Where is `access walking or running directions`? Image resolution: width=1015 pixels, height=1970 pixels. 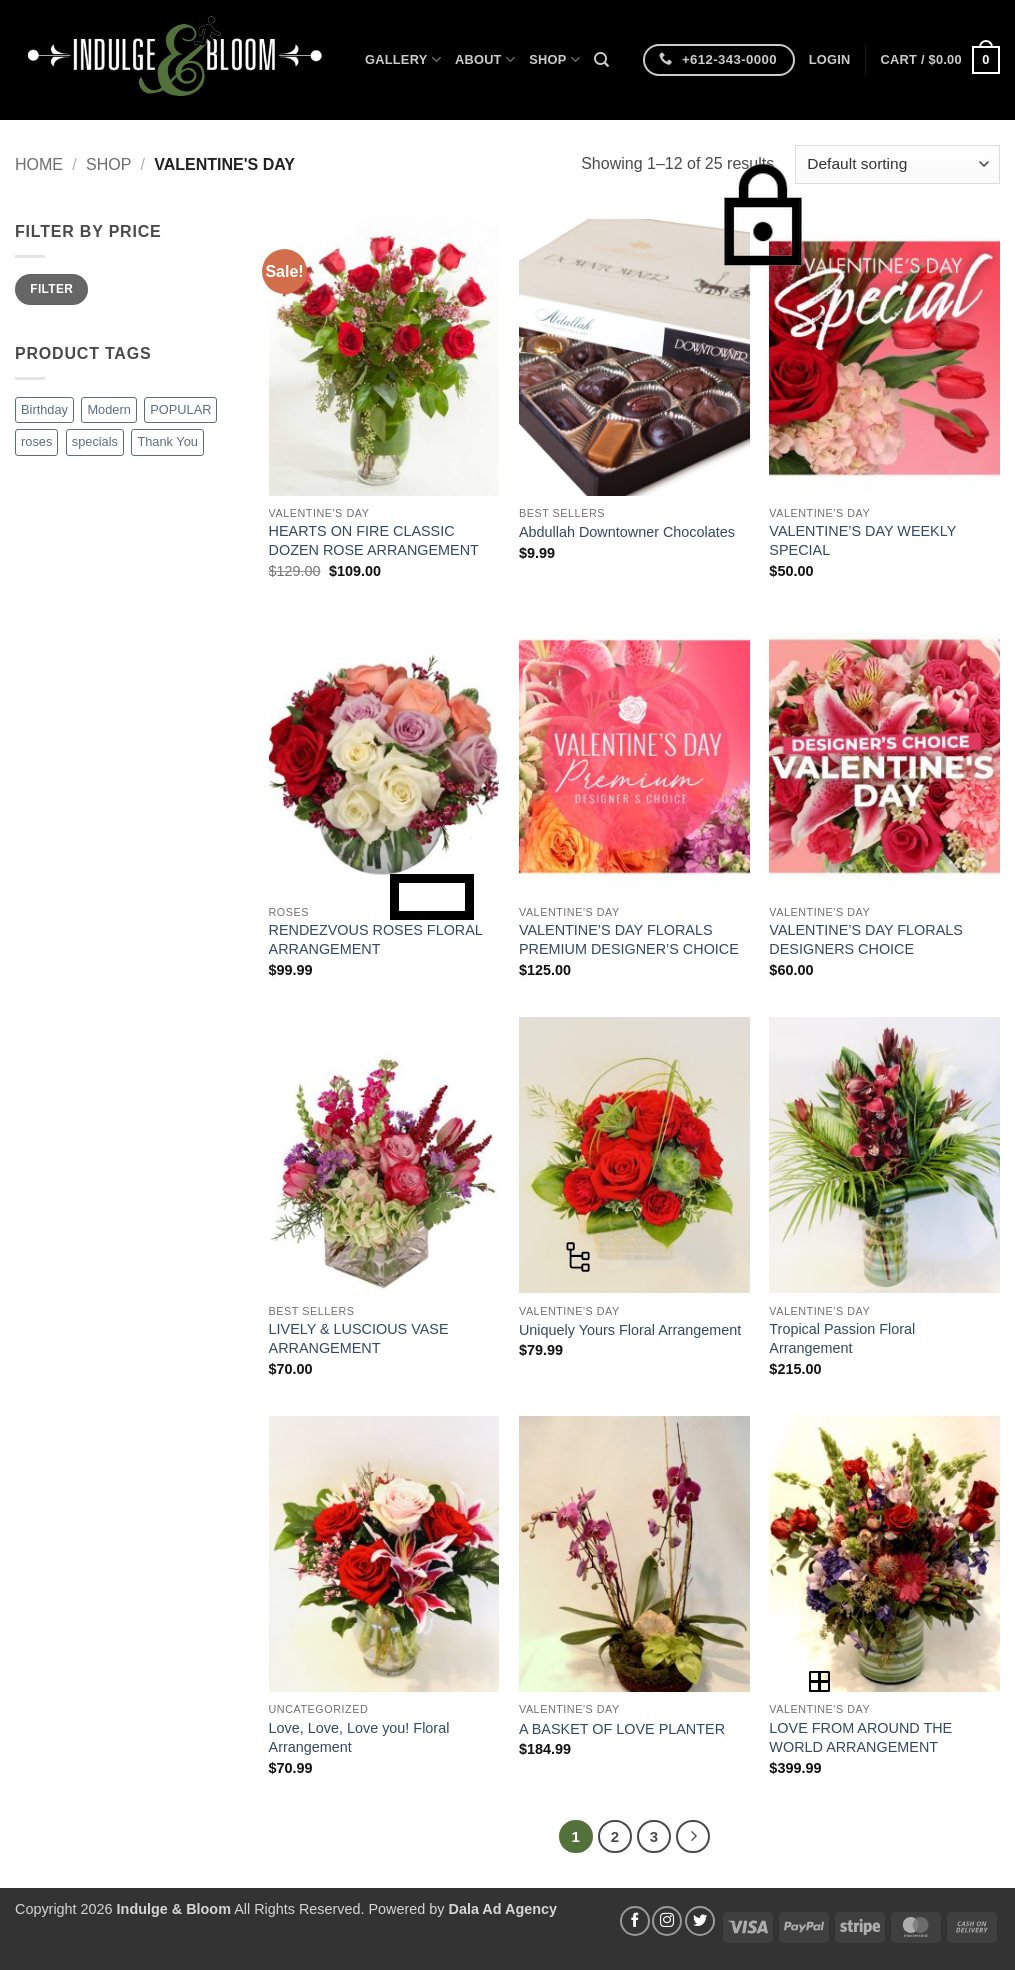 access walking or running directions is located at coordinates (209, 34).